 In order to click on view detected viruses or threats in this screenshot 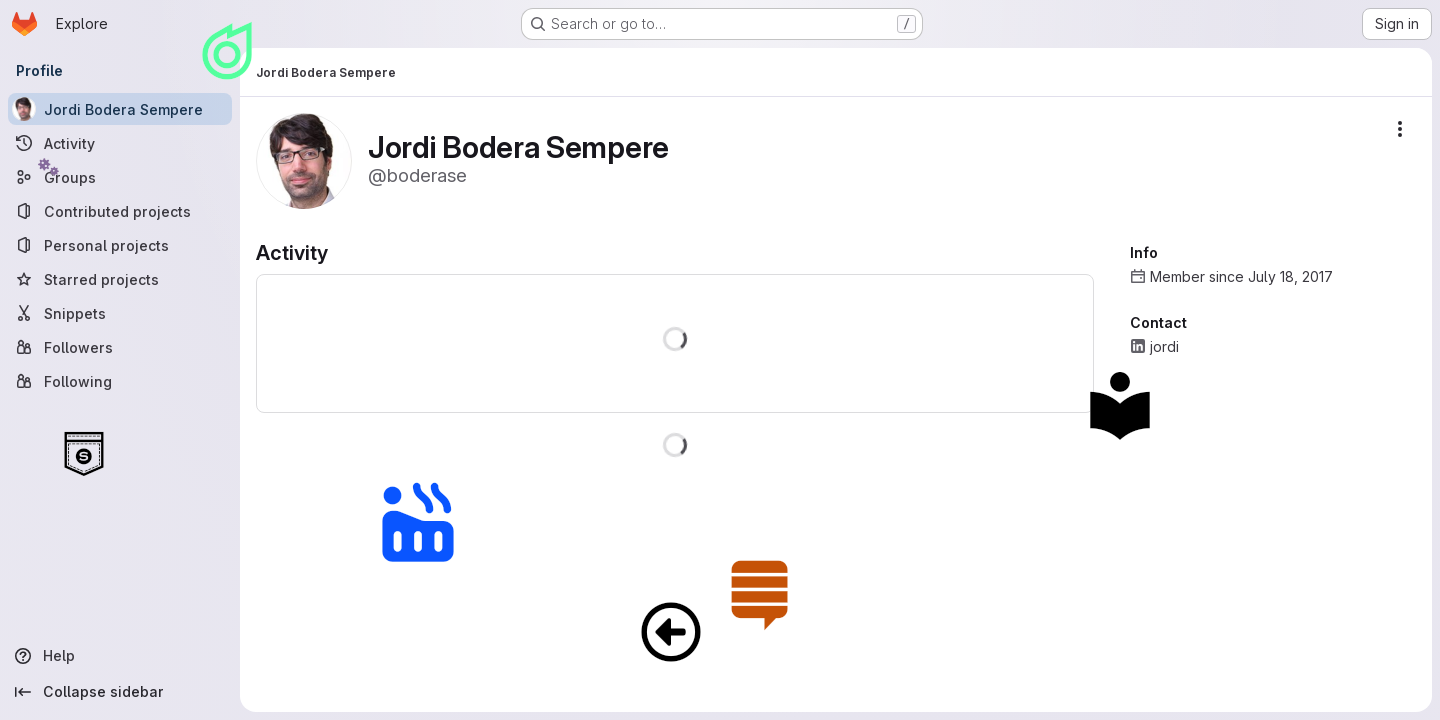, I will do `click(48, 166)`.